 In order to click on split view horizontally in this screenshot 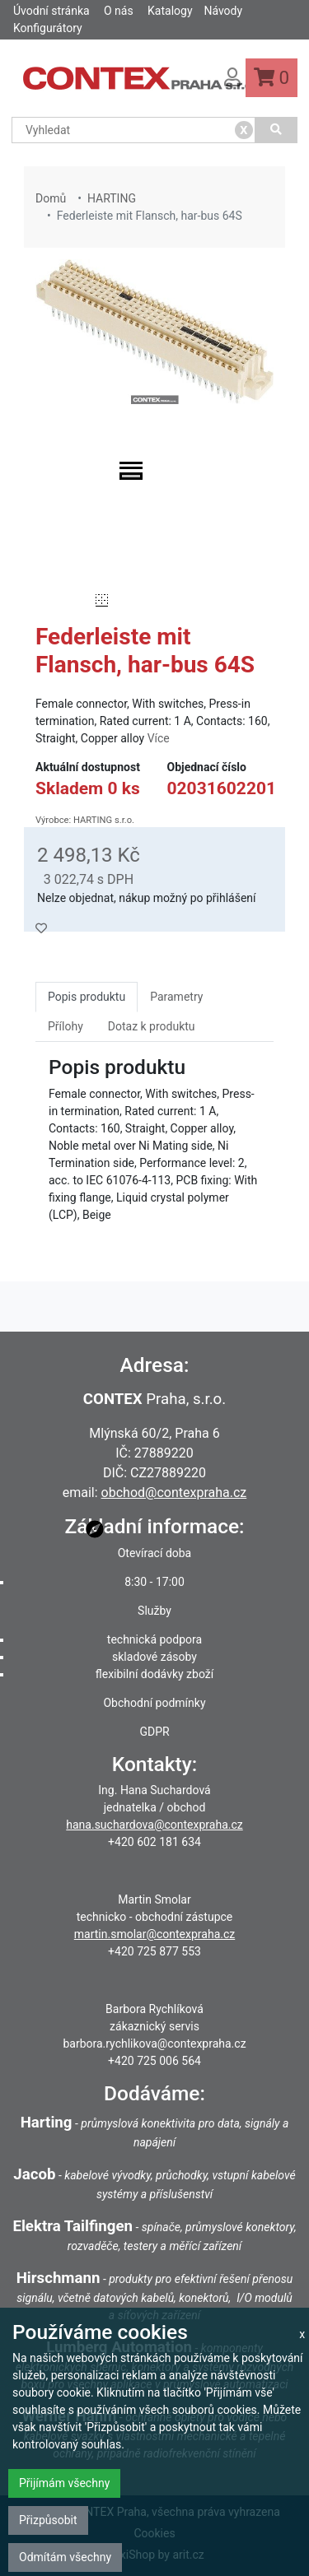, I will do `click(131, 471)`.